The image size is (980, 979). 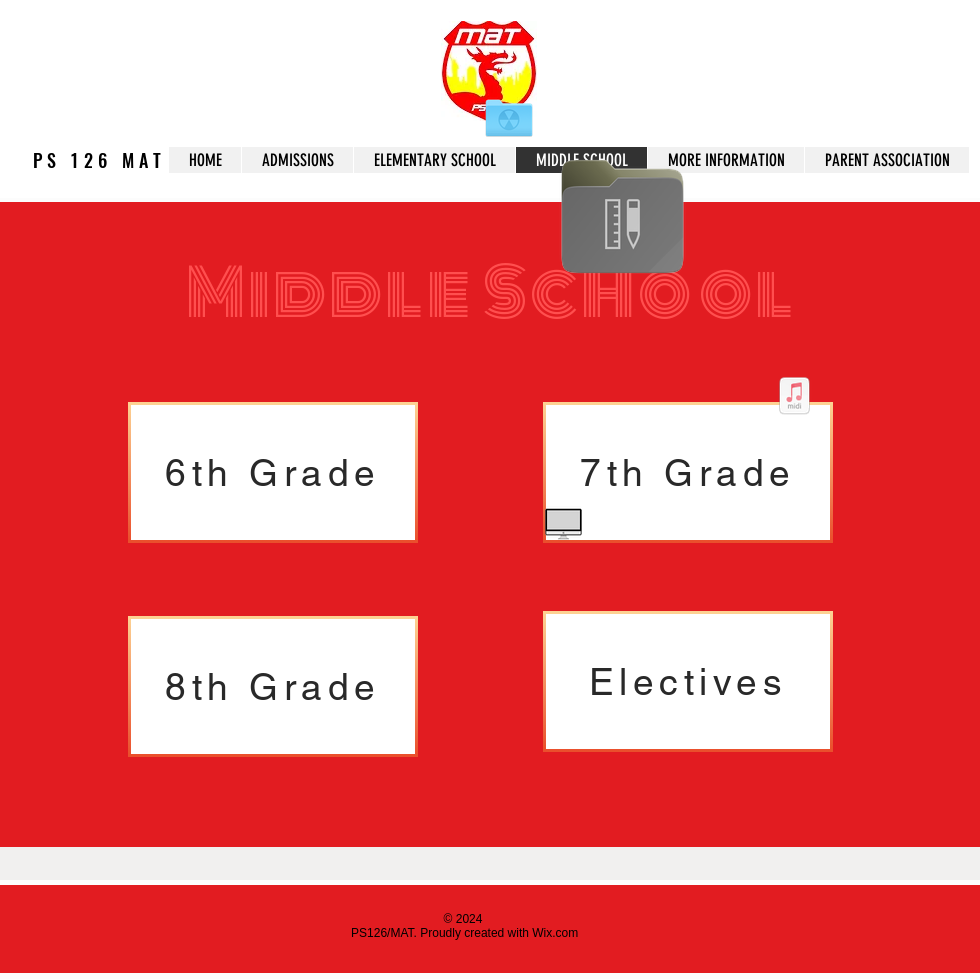 I want to click on a midi audio file, so click(x=794, y=395).